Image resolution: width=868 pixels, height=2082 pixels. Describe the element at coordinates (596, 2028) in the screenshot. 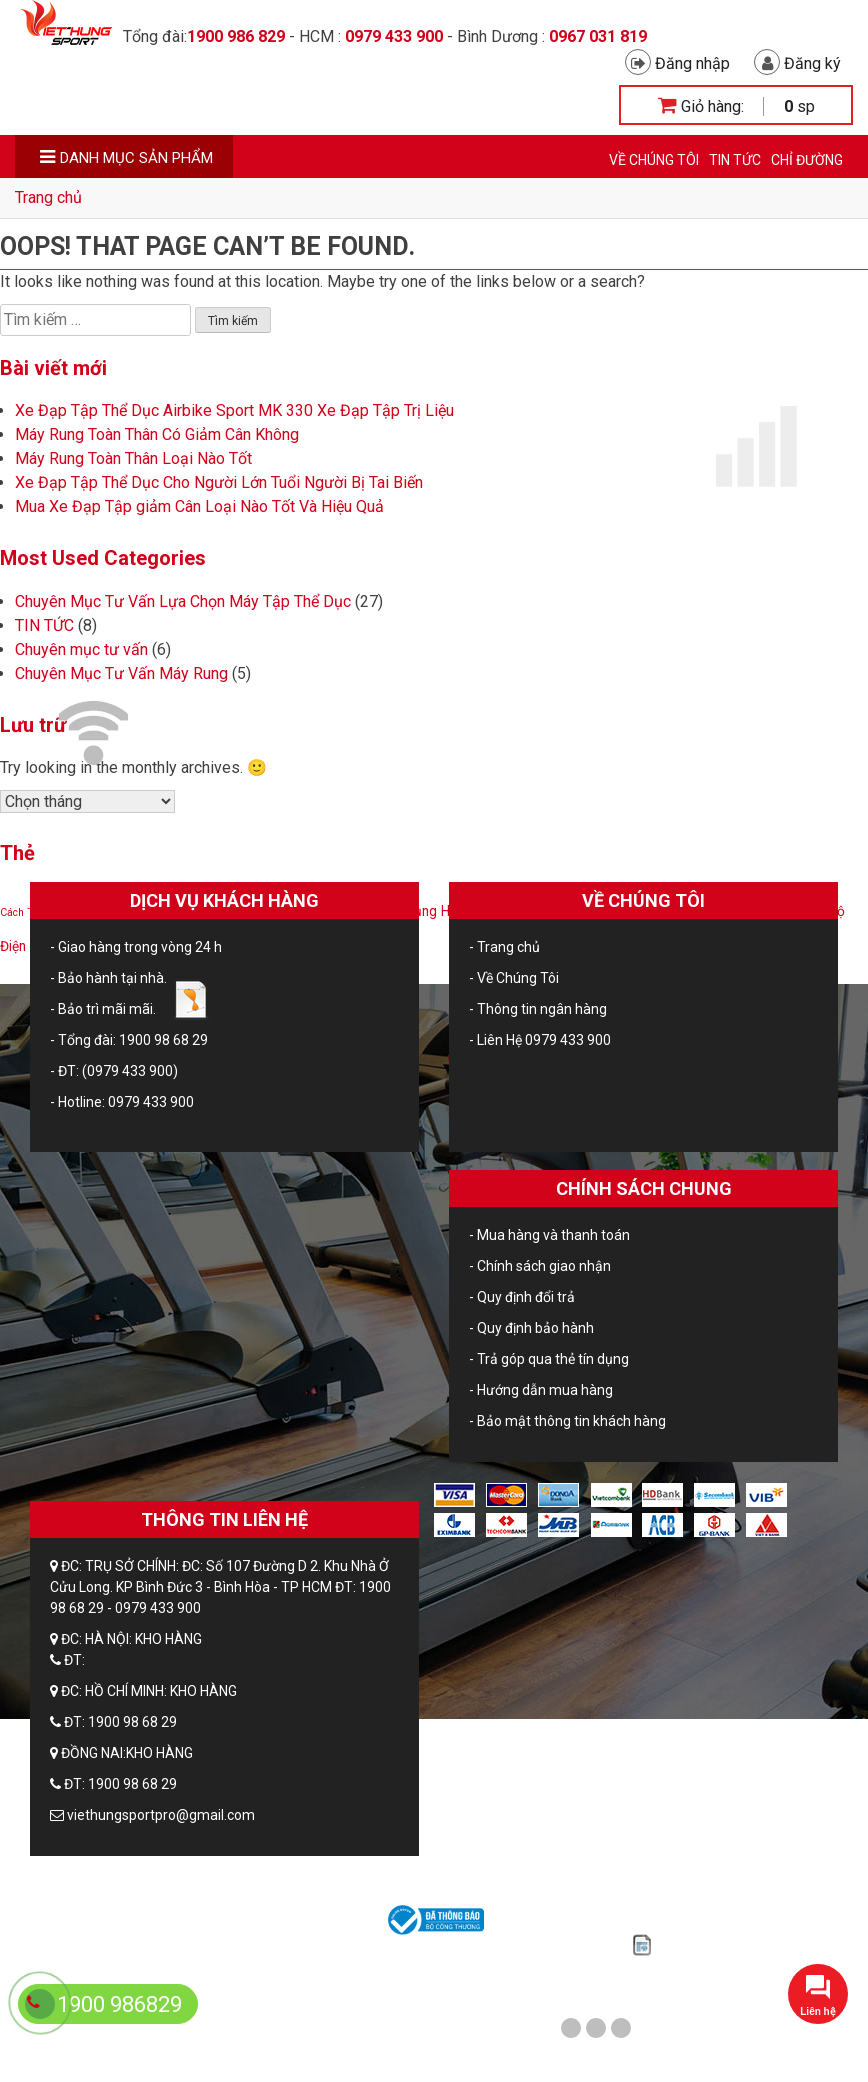

I see `content is loading` at that location.